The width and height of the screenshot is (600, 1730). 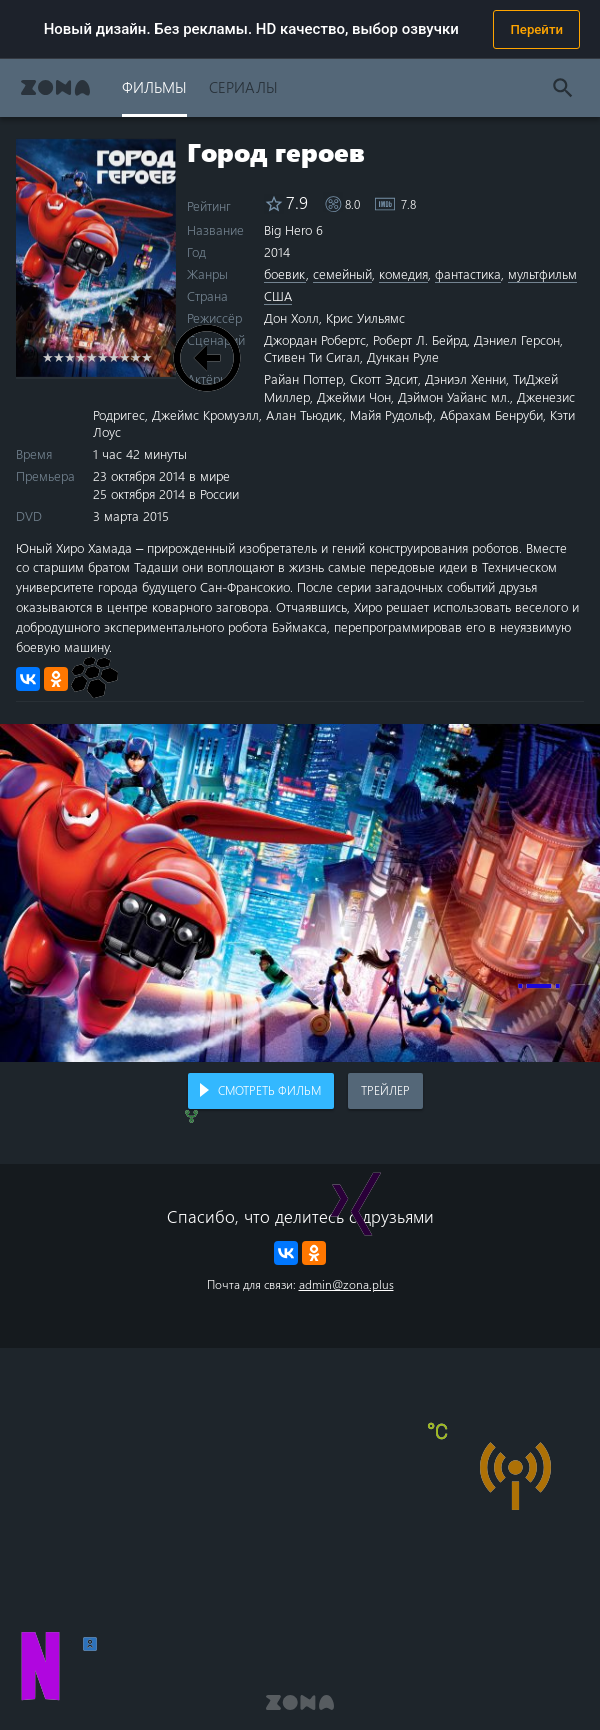 What do you see at coordinates (539, 986) in the screenshot?
I see `insert a horizontal divider line` at bounding box center [539, 986].